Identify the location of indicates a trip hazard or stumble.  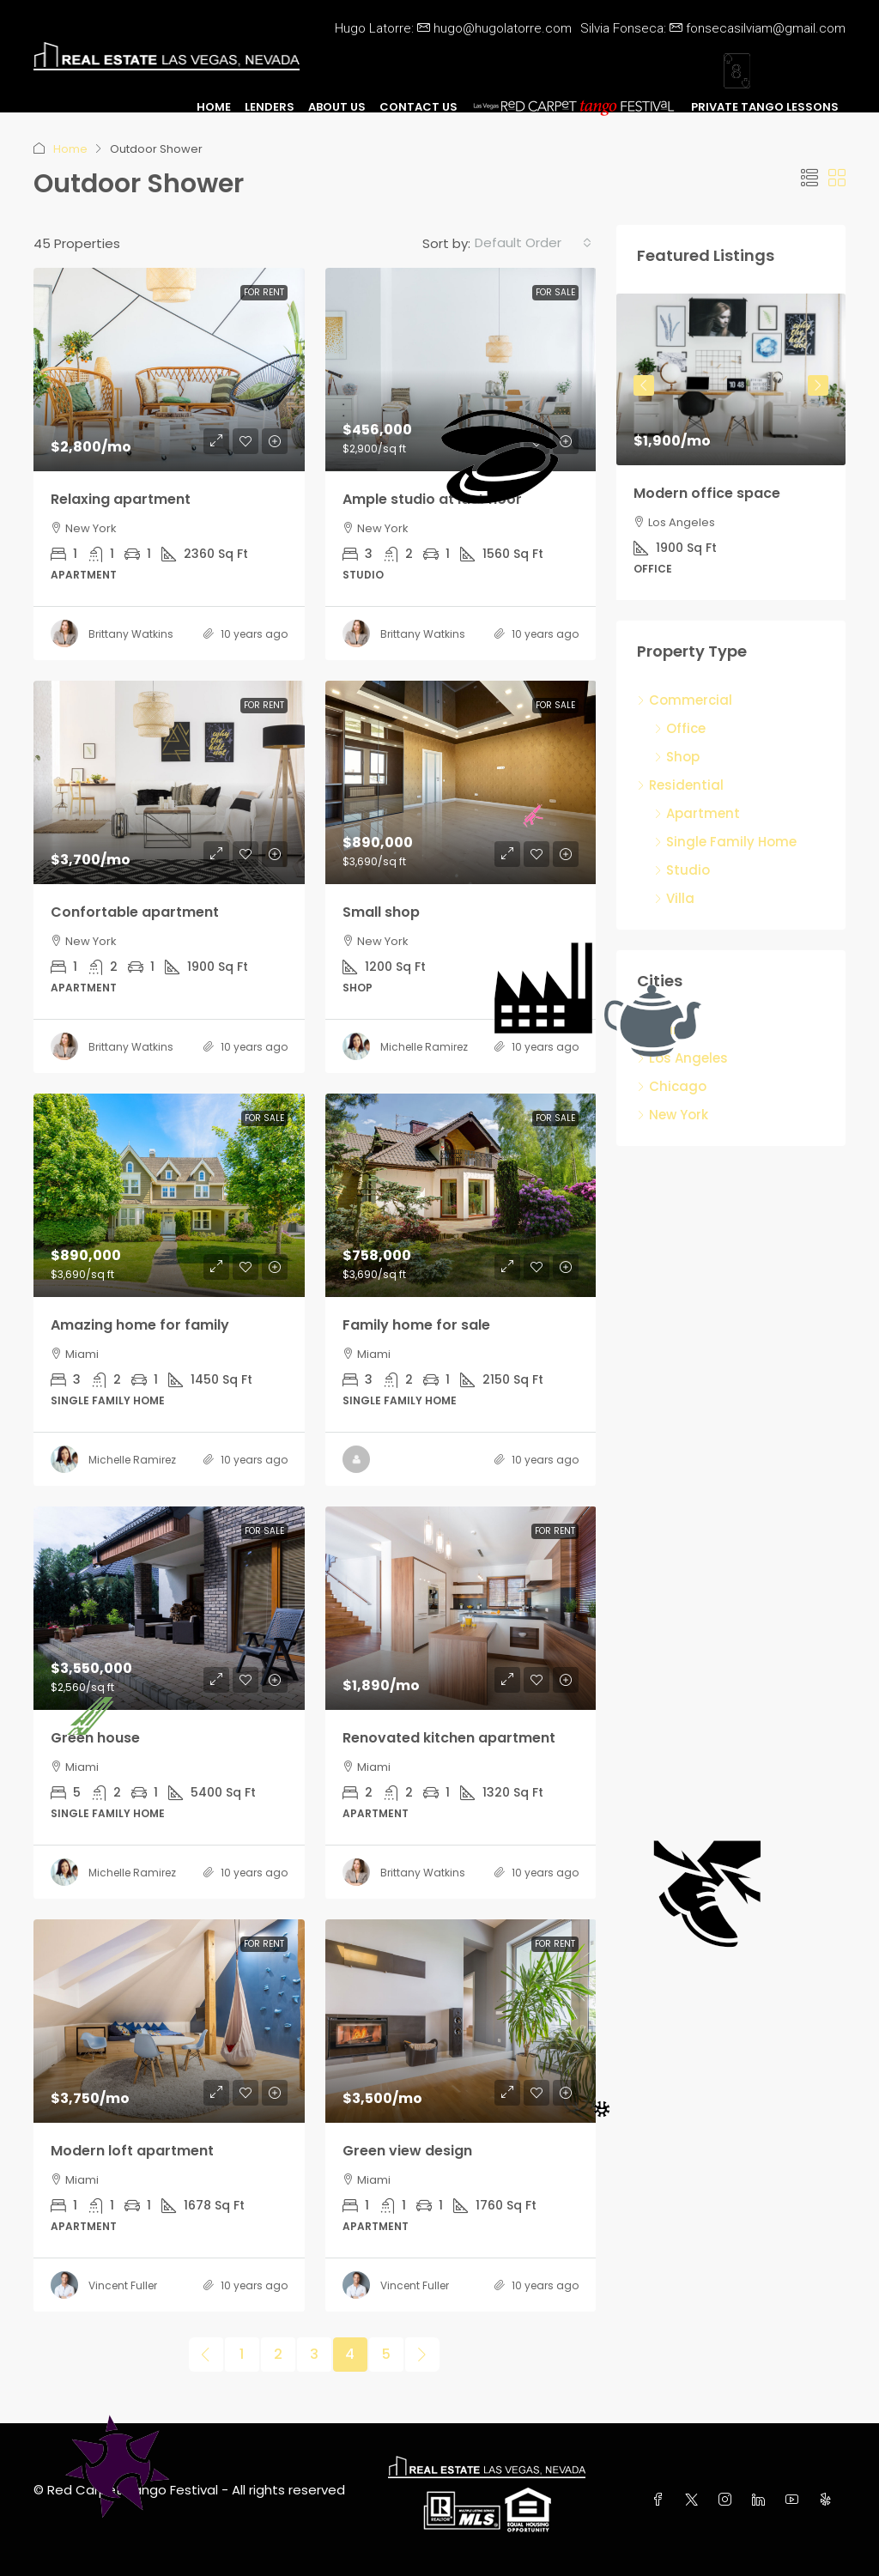
(707, 1894).